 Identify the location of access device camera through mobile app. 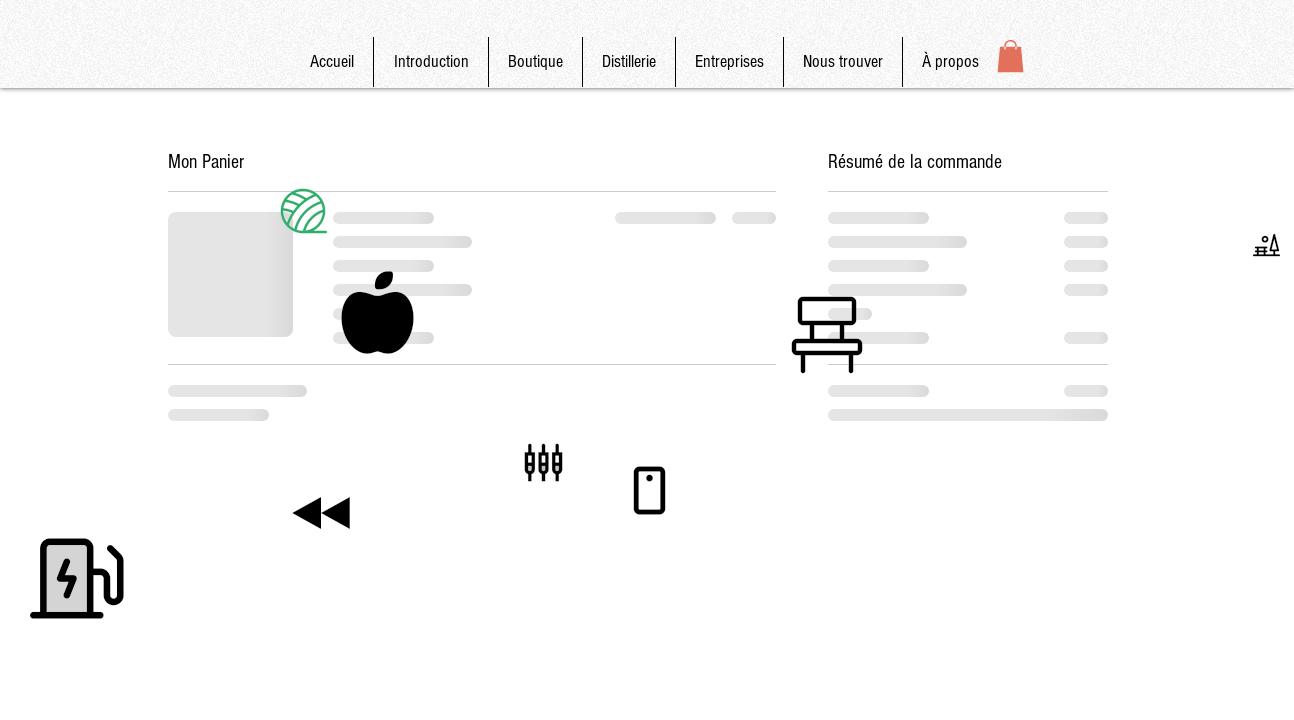
(649, 490).